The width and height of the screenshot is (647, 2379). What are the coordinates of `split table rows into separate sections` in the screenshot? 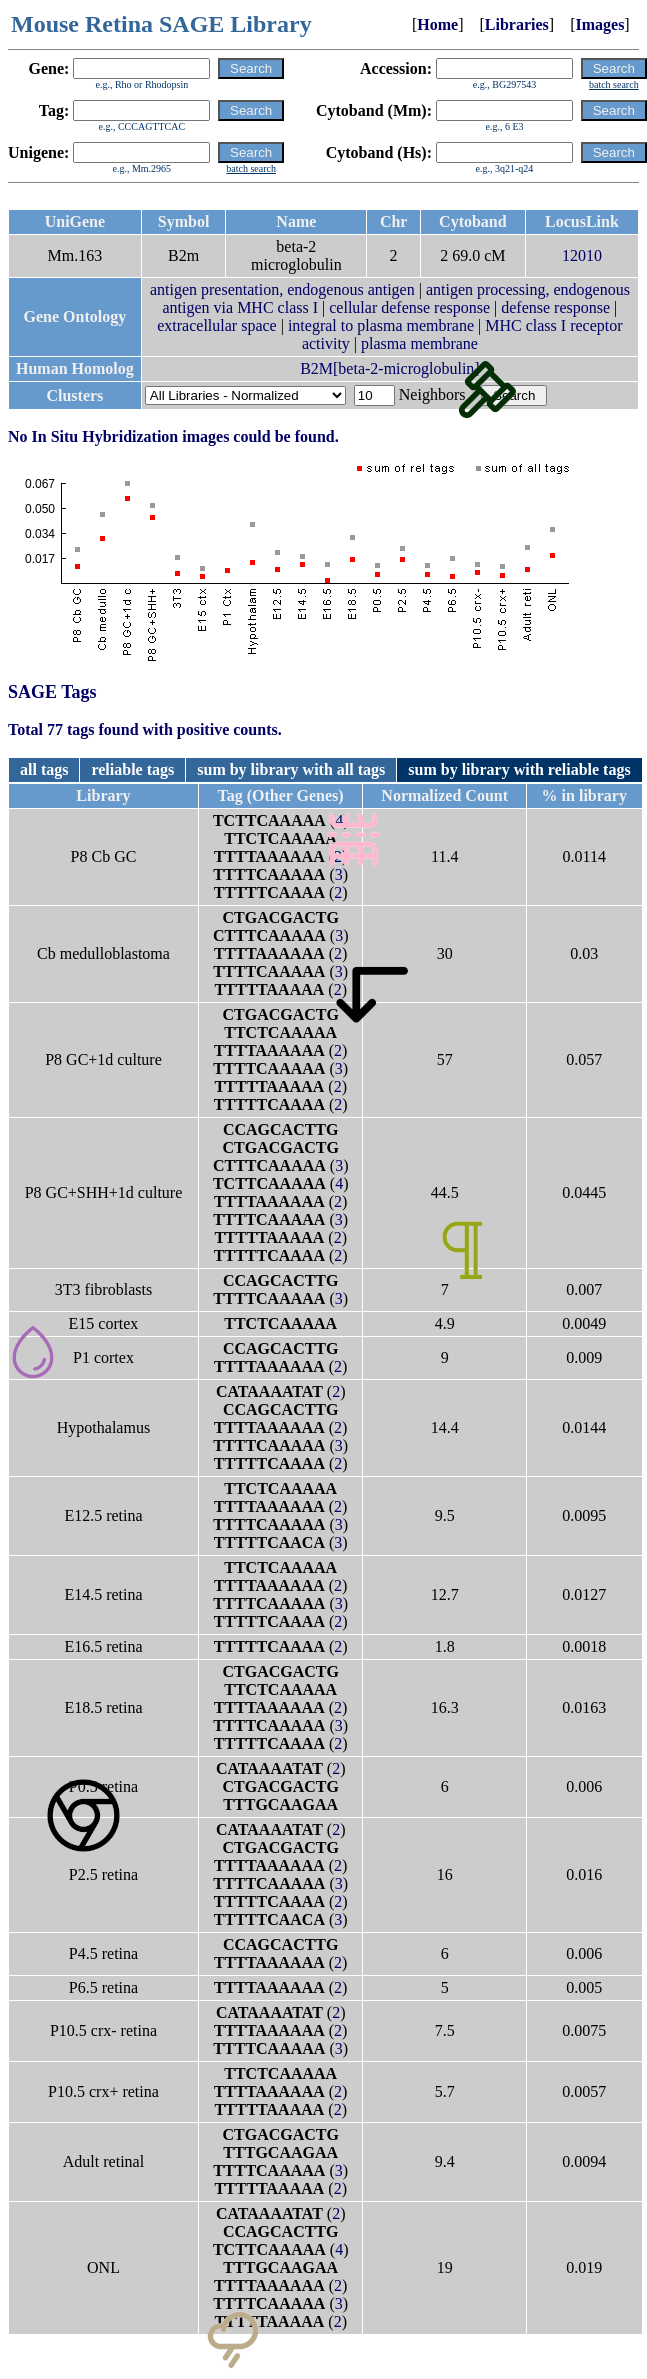 It's located at (353, 839).